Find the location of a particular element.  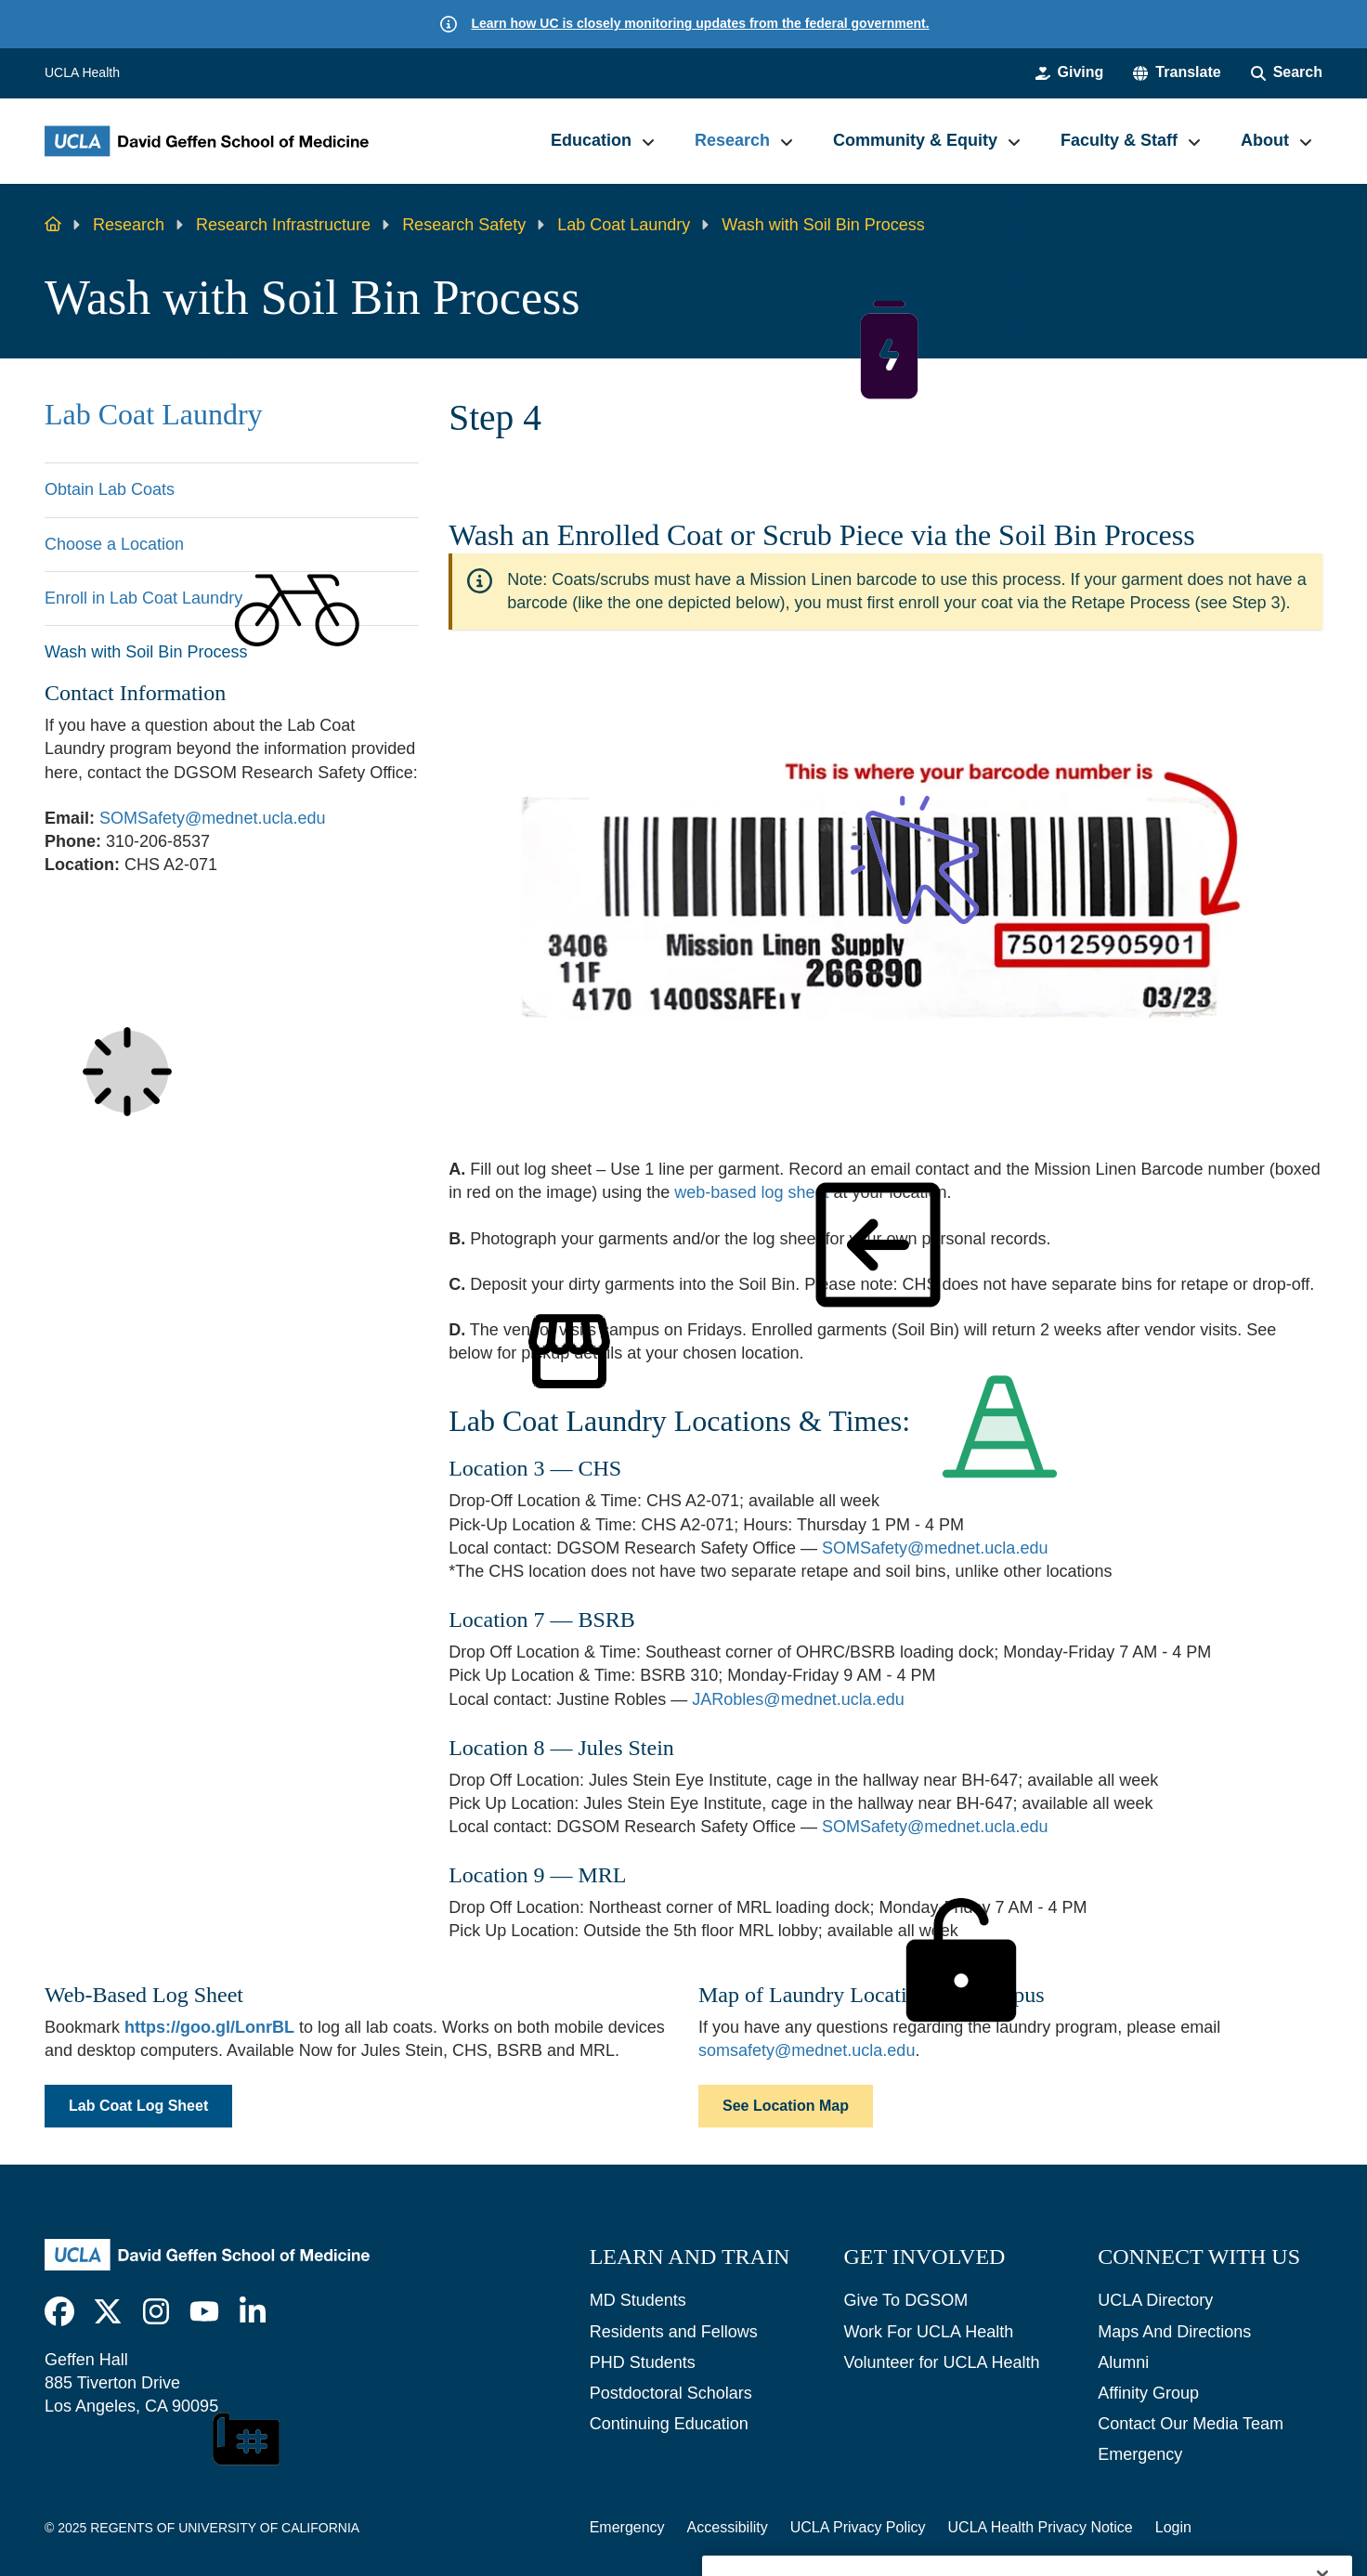

view project blueprints or technical documents is located at coordinates (246, 2441).